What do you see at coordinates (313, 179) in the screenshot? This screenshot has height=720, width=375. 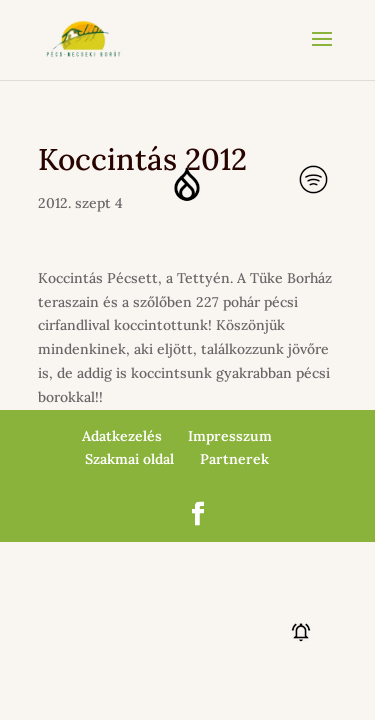 I see `open Spotify` at bounding box center [313, 179].